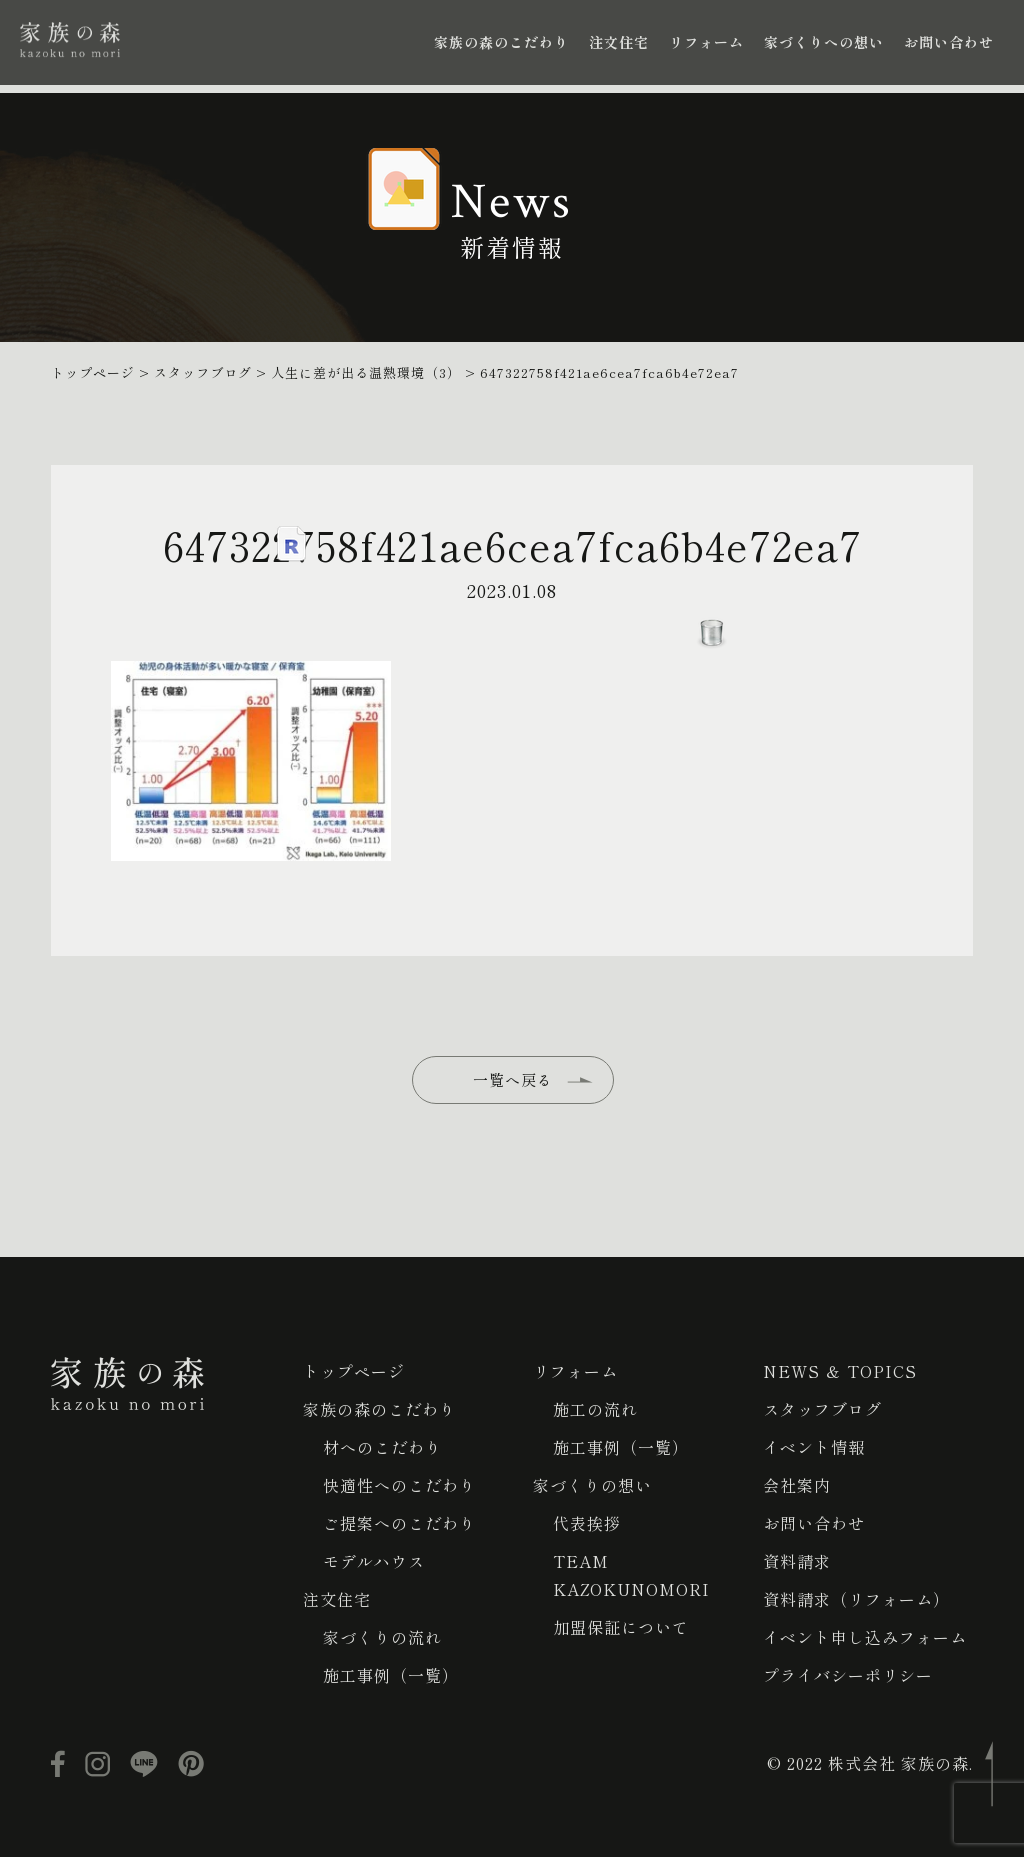  Describe the element at coordinates (711, 631) in the screenshot. I see `open the trash or recycle bin` at that location.